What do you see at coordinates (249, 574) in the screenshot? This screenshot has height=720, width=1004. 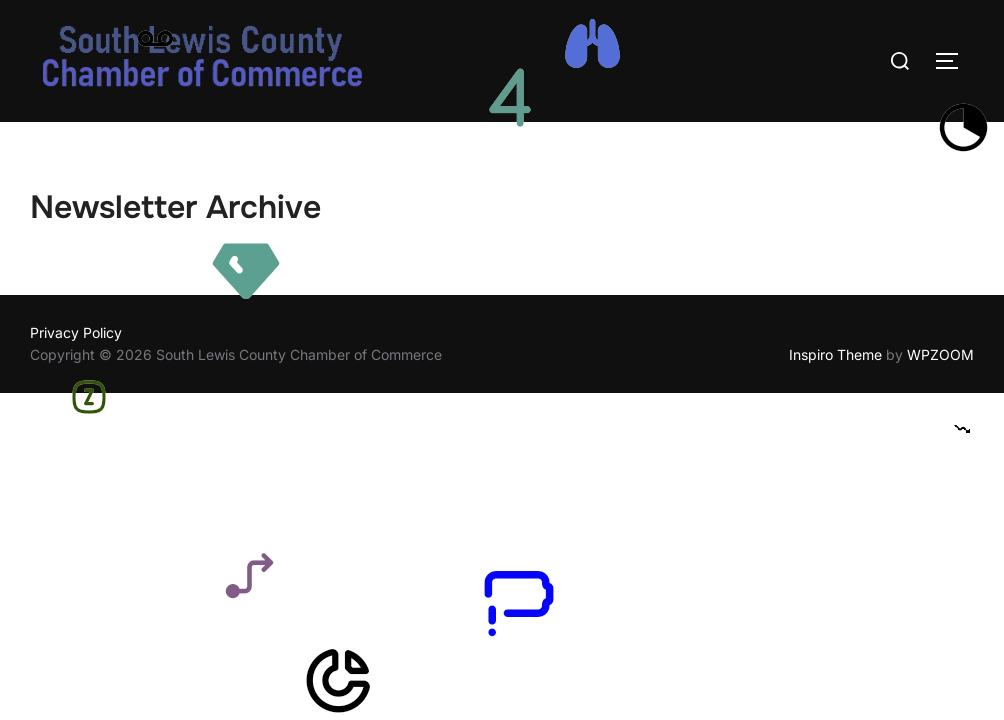 I see `follow a guided path or tutorial` at bounding box center [249, 574].